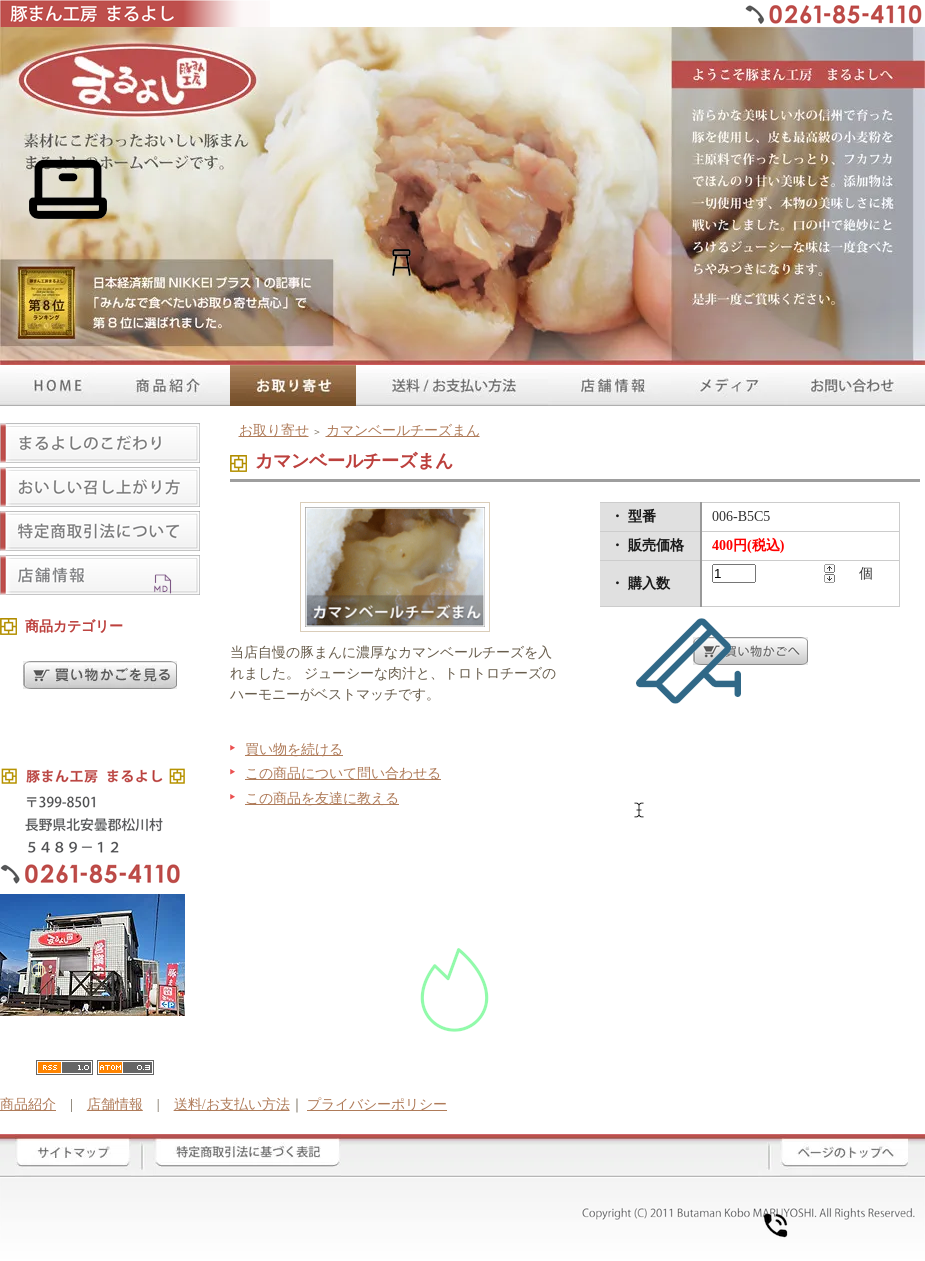  What do you see at coordinates (688, 667) in the screenshot?
I see `access security camera settings` at bounding box center [688, 667].